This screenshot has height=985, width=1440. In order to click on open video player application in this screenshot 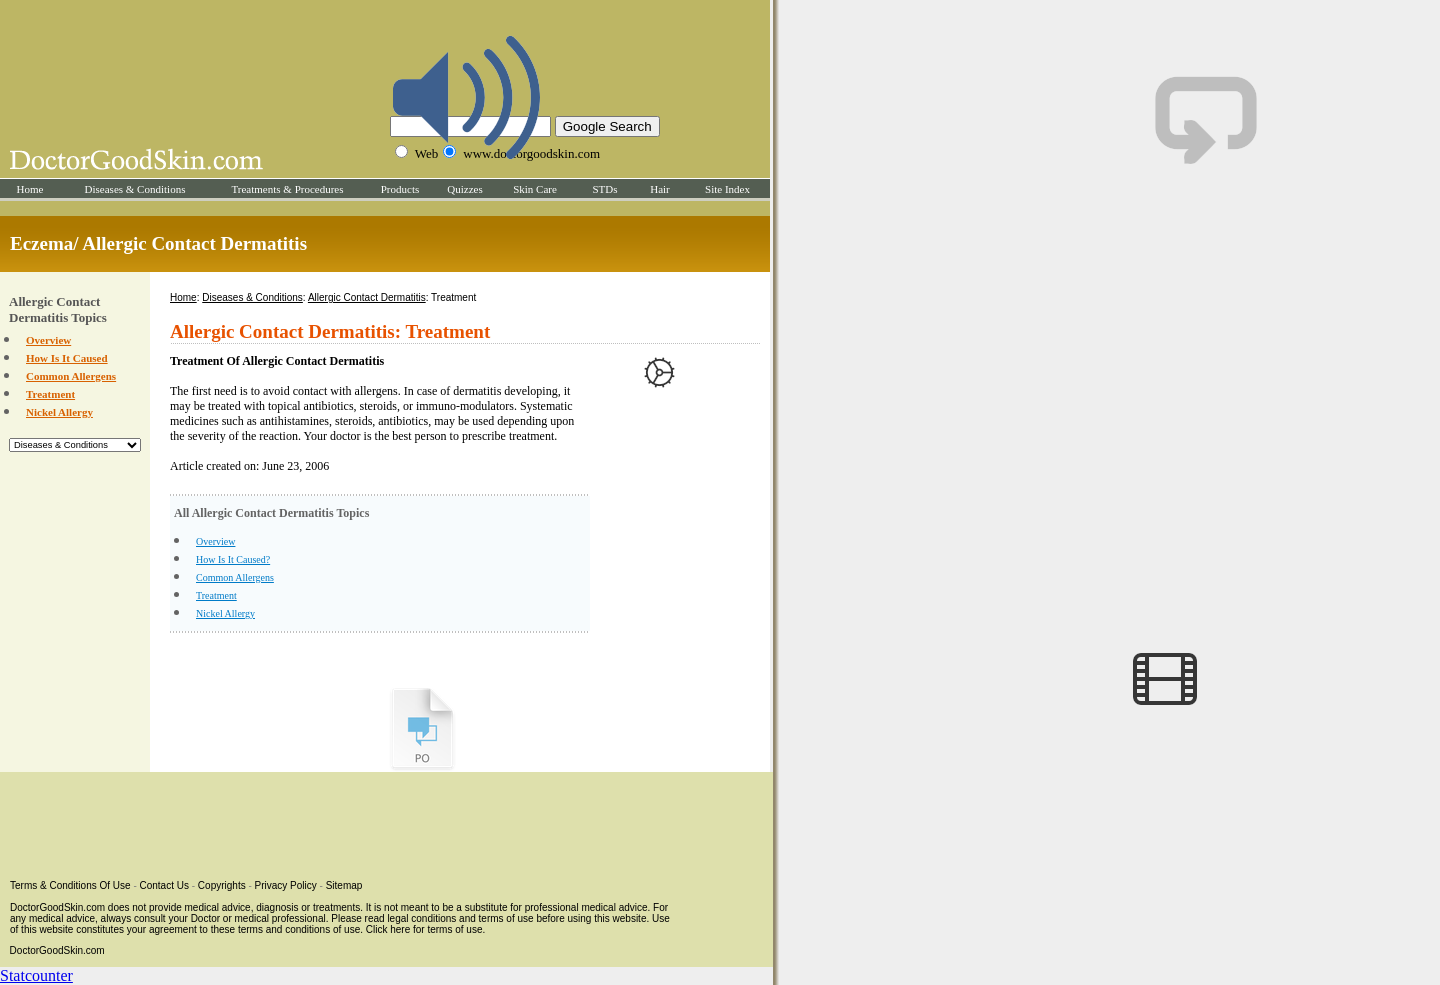, I will do `click(1165, 681)`.